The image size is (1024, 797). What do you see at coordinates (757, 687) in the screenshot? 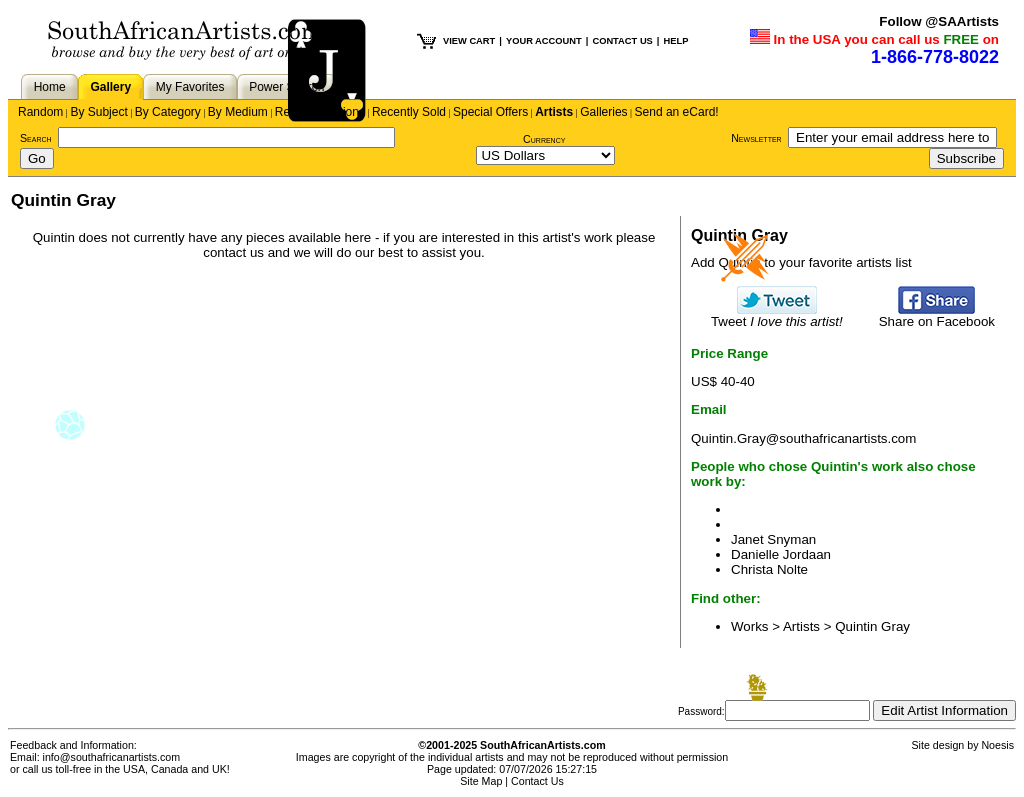
I see `decorative plant or garden category indicator` at bounding box center [757, 687].